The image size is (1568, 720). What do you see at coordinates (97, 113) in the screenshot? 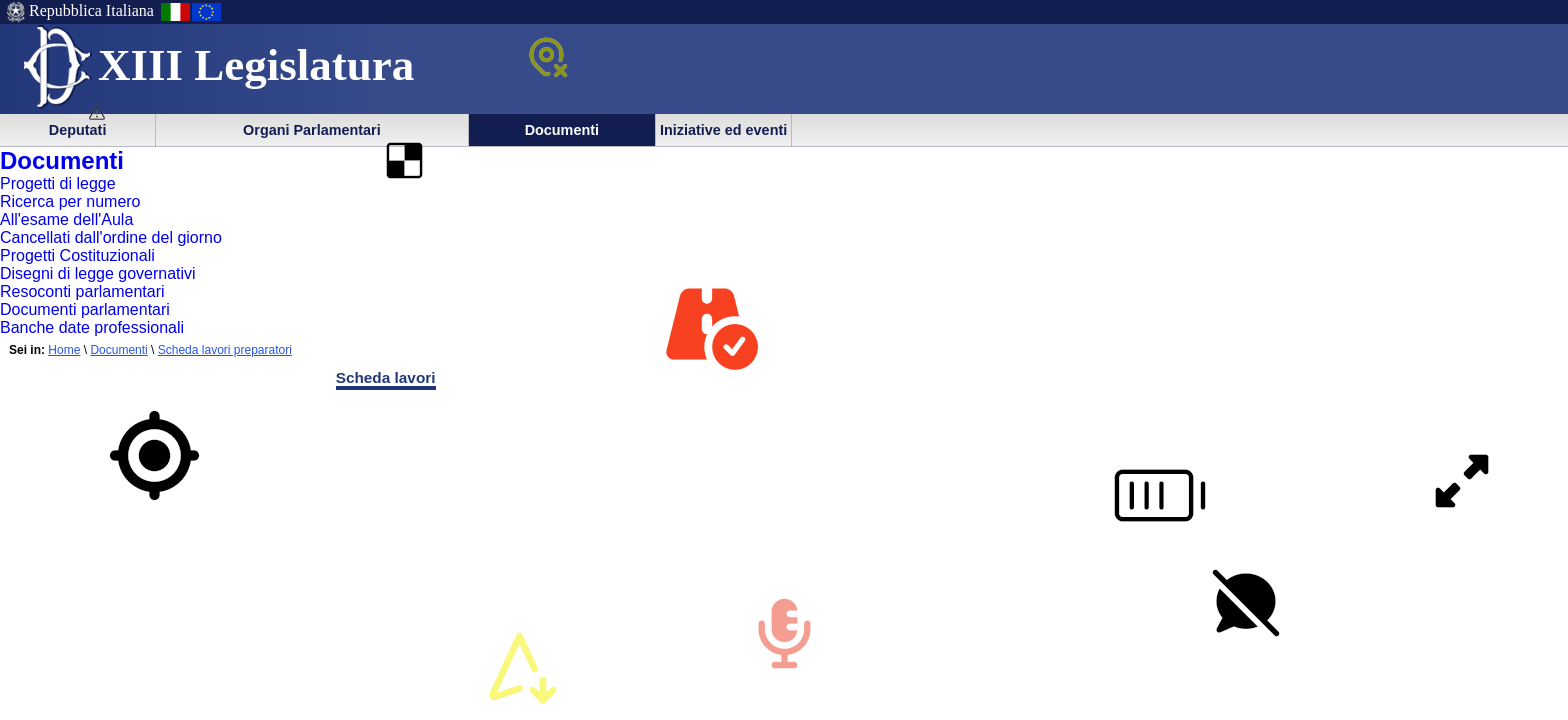
I see `indicates a warning or caution state` at bounding box center [97, 113].